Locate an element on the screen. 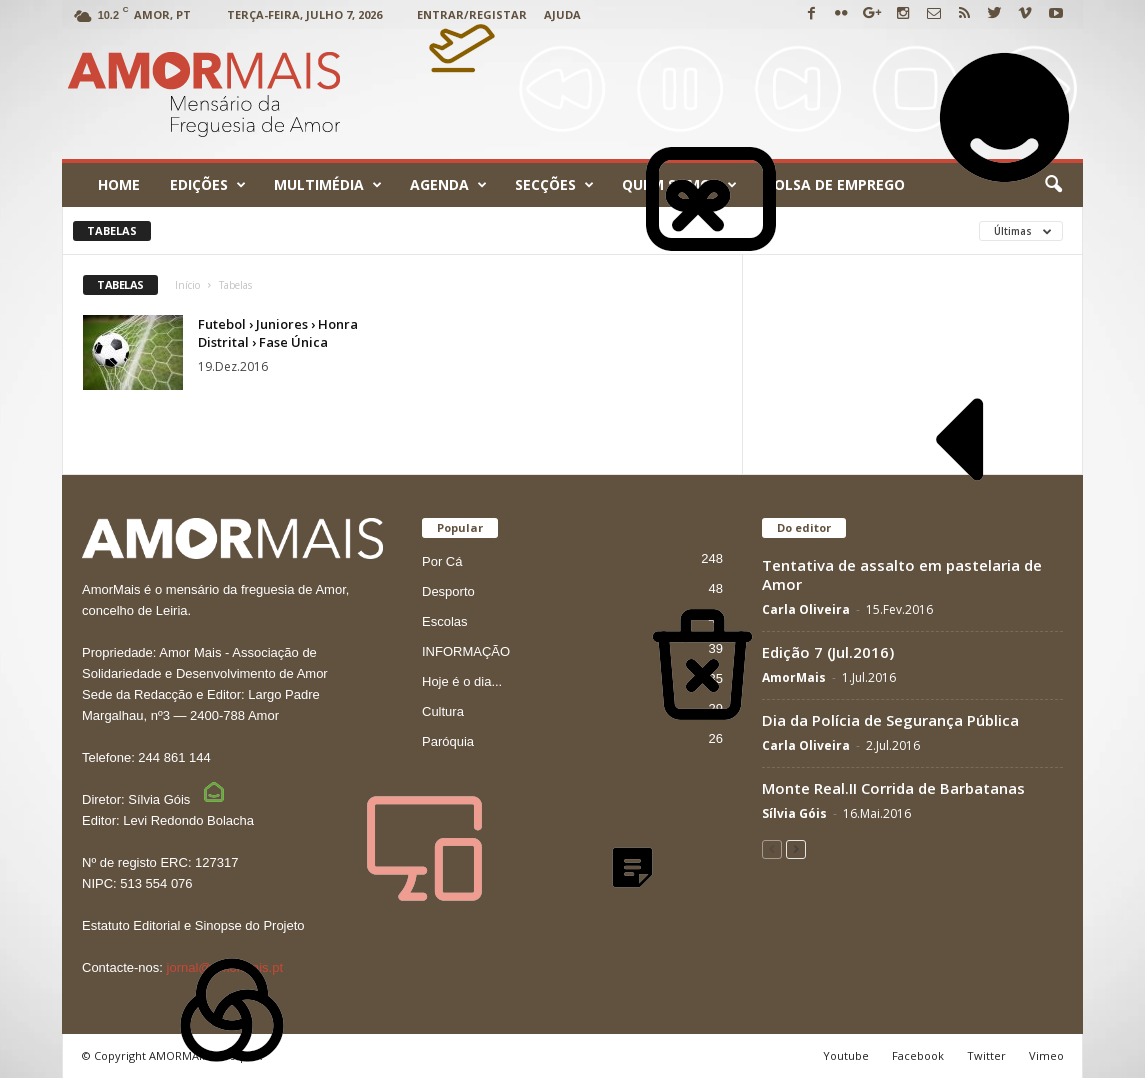  permanently delete an item is located at coordinates (702, 664).